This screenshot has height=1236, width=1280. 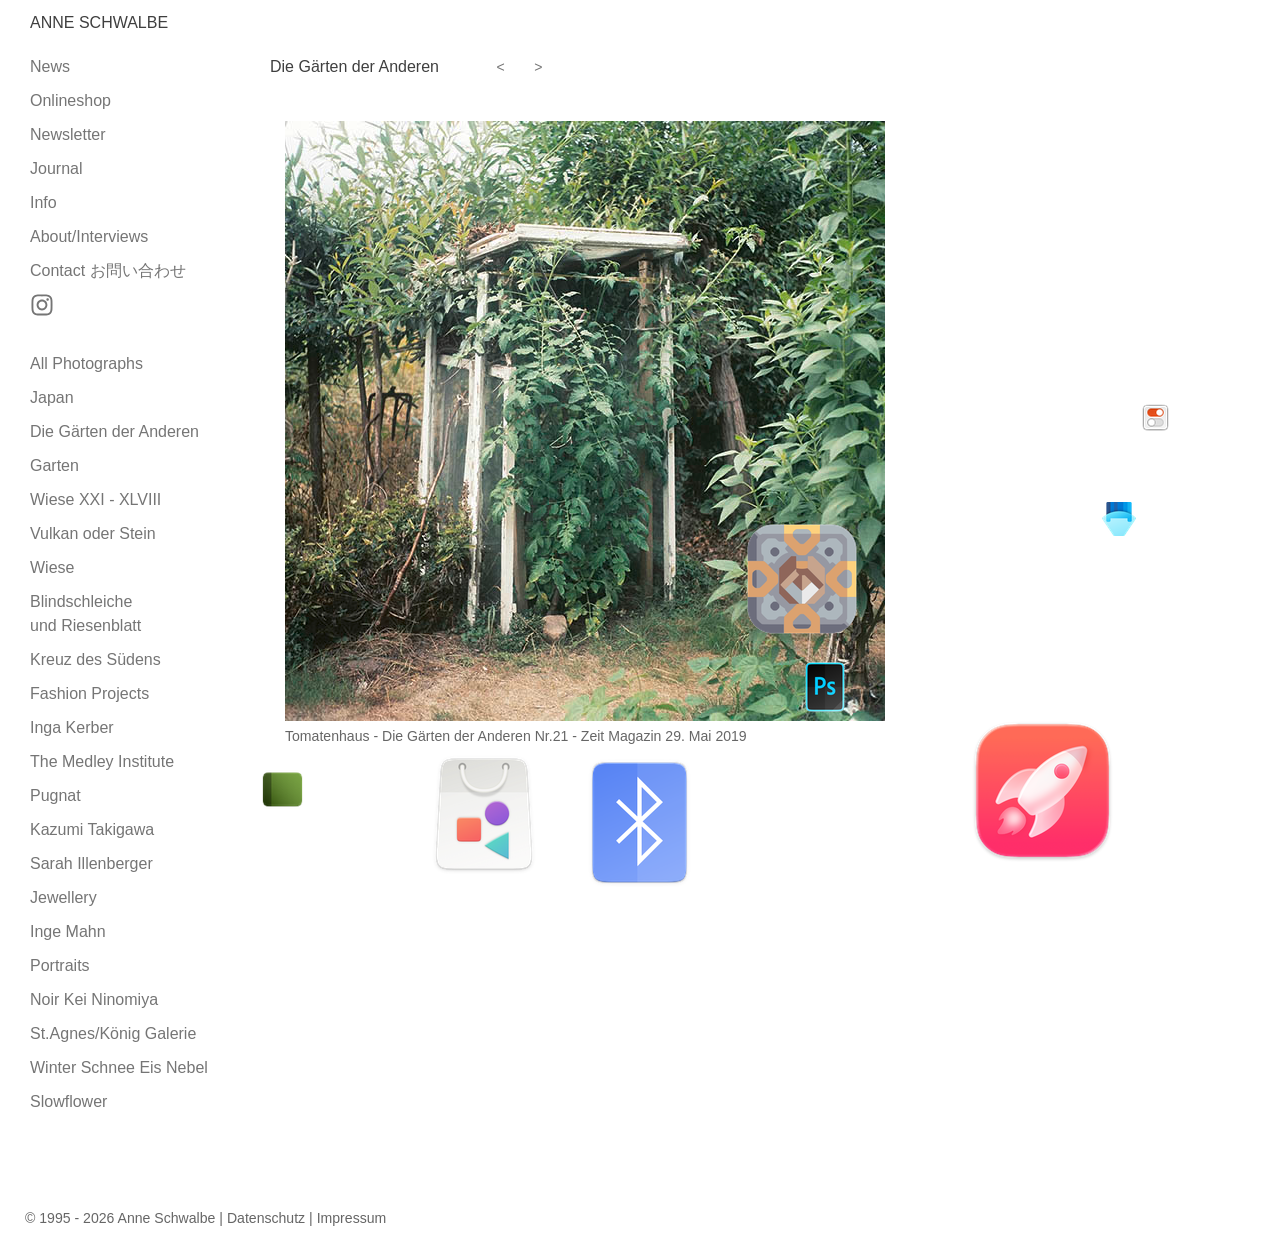 I want to click on indicates bluetooth is active and connected, so click(x=639, y=822).